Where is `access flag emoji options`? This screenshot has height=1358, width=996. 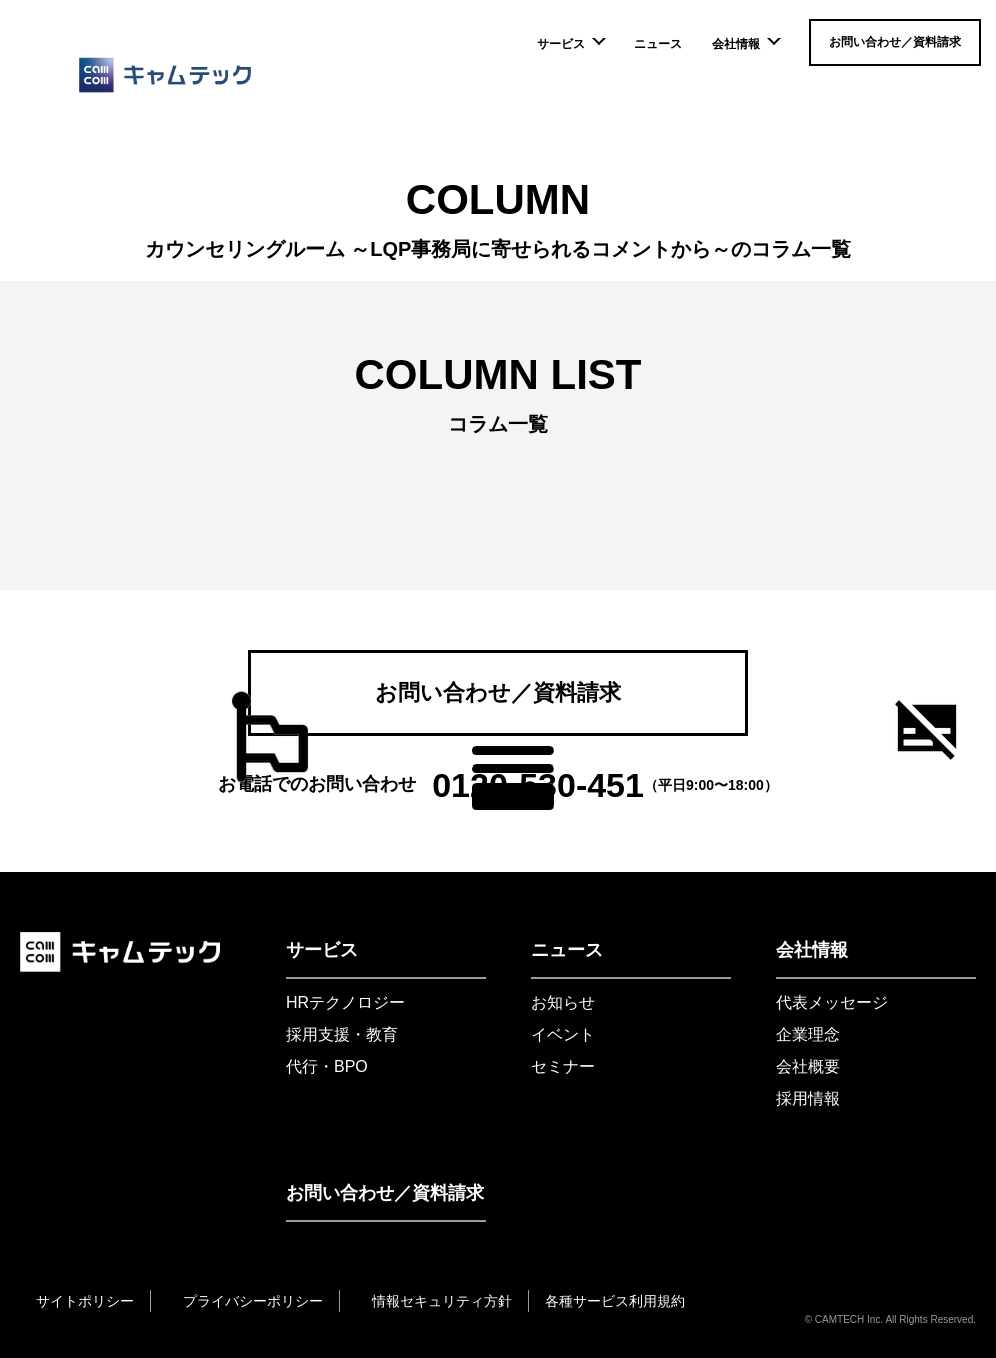 access flag emoji options is located at coordinates (270, 739).